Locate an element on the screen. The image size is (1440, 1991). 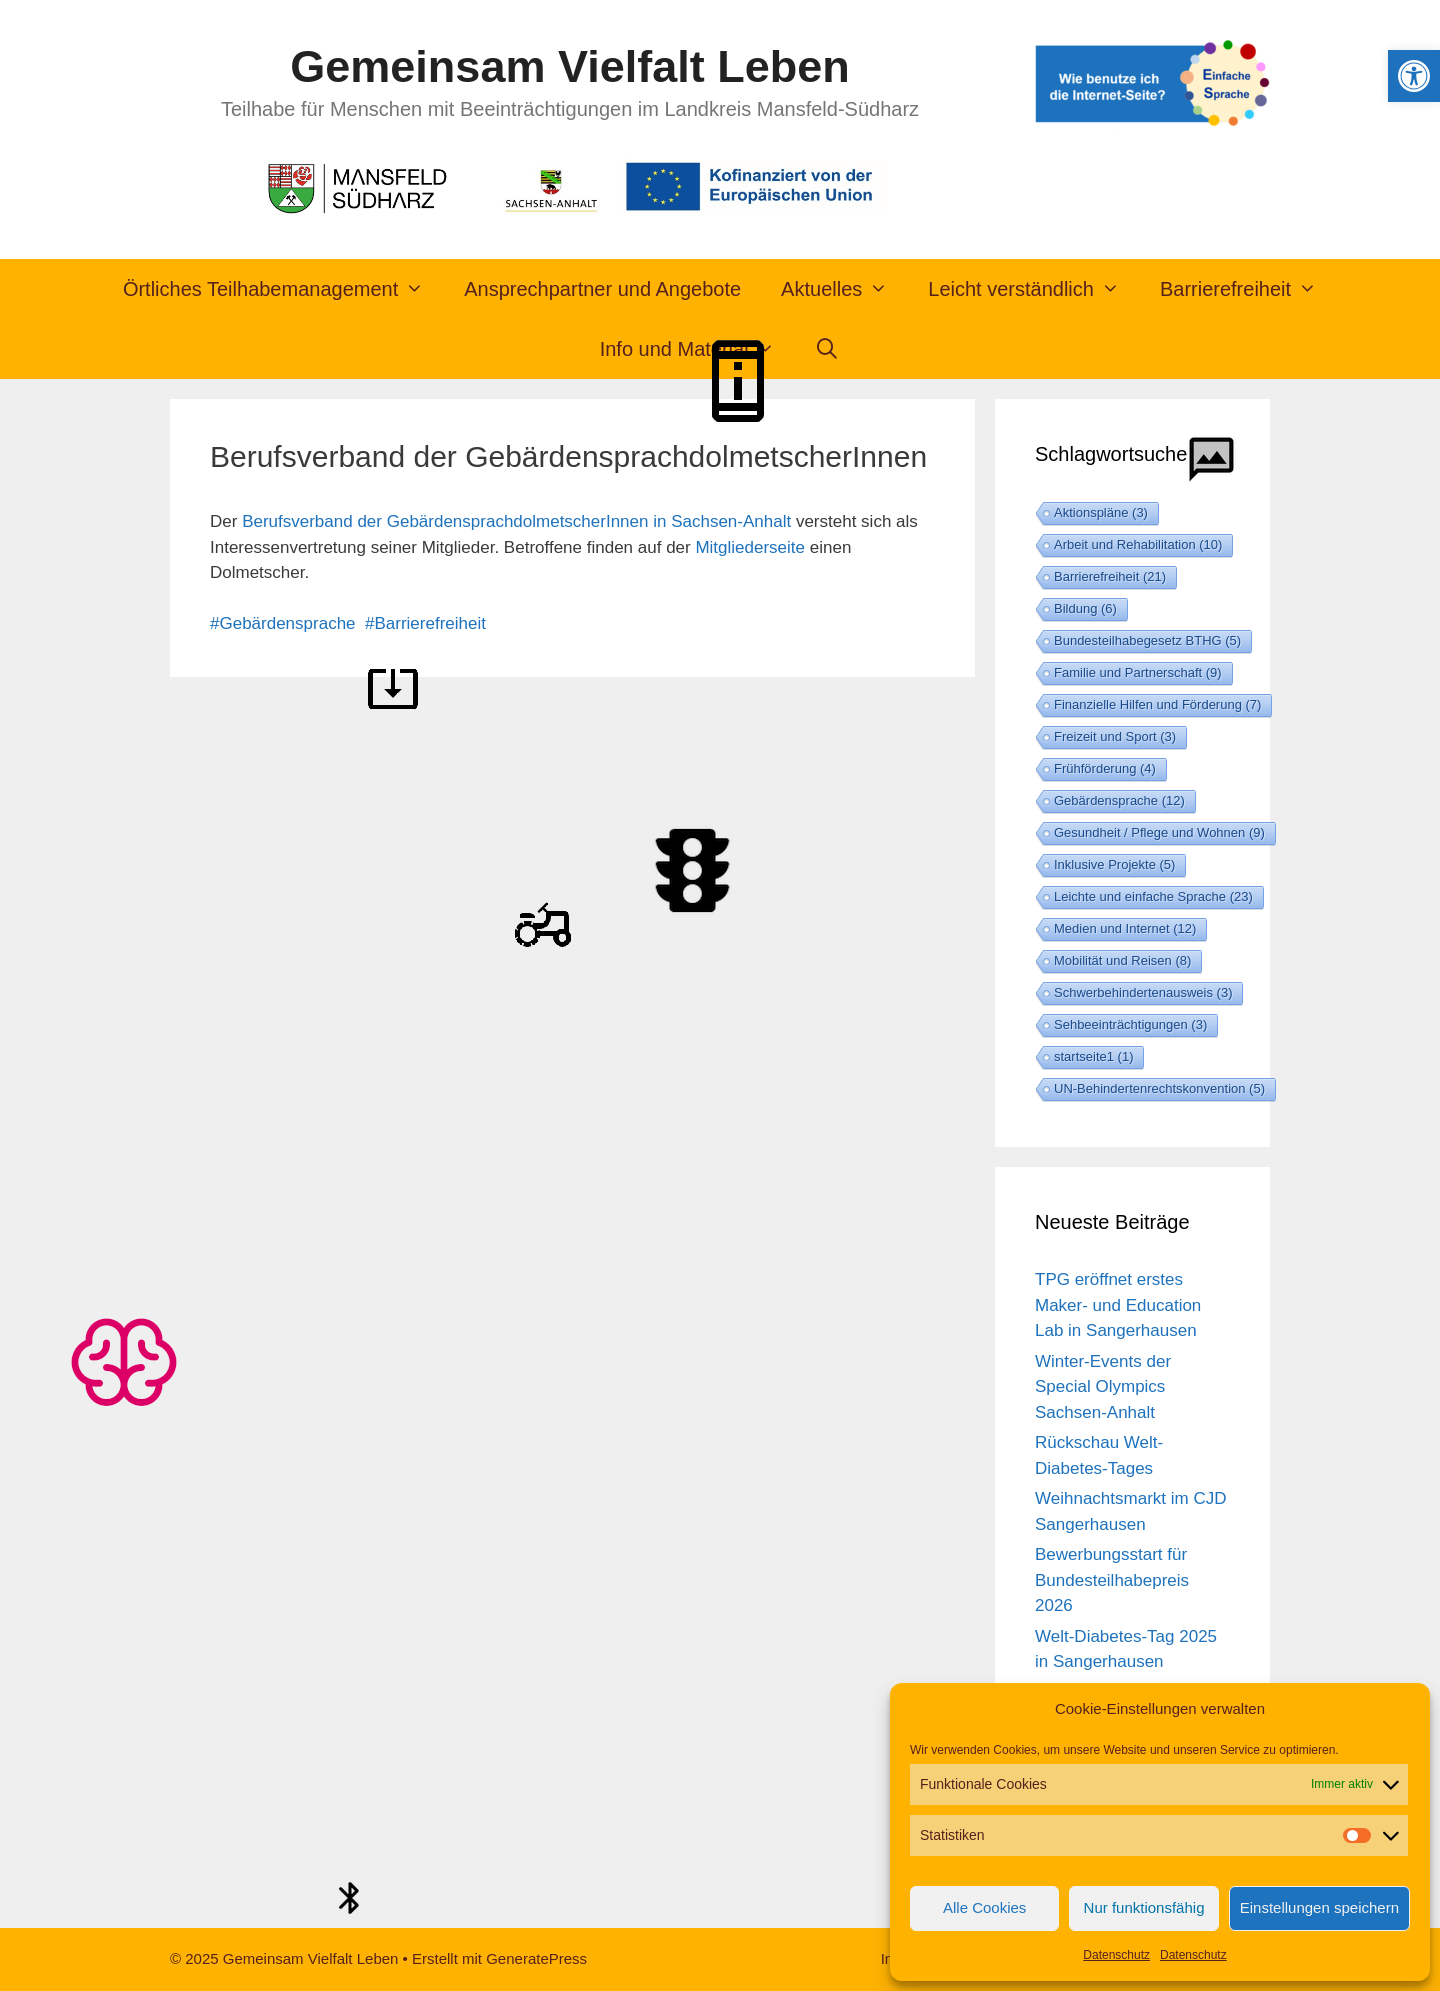
toggle bluetooth connectivity is located at coordinates (350, 1898).